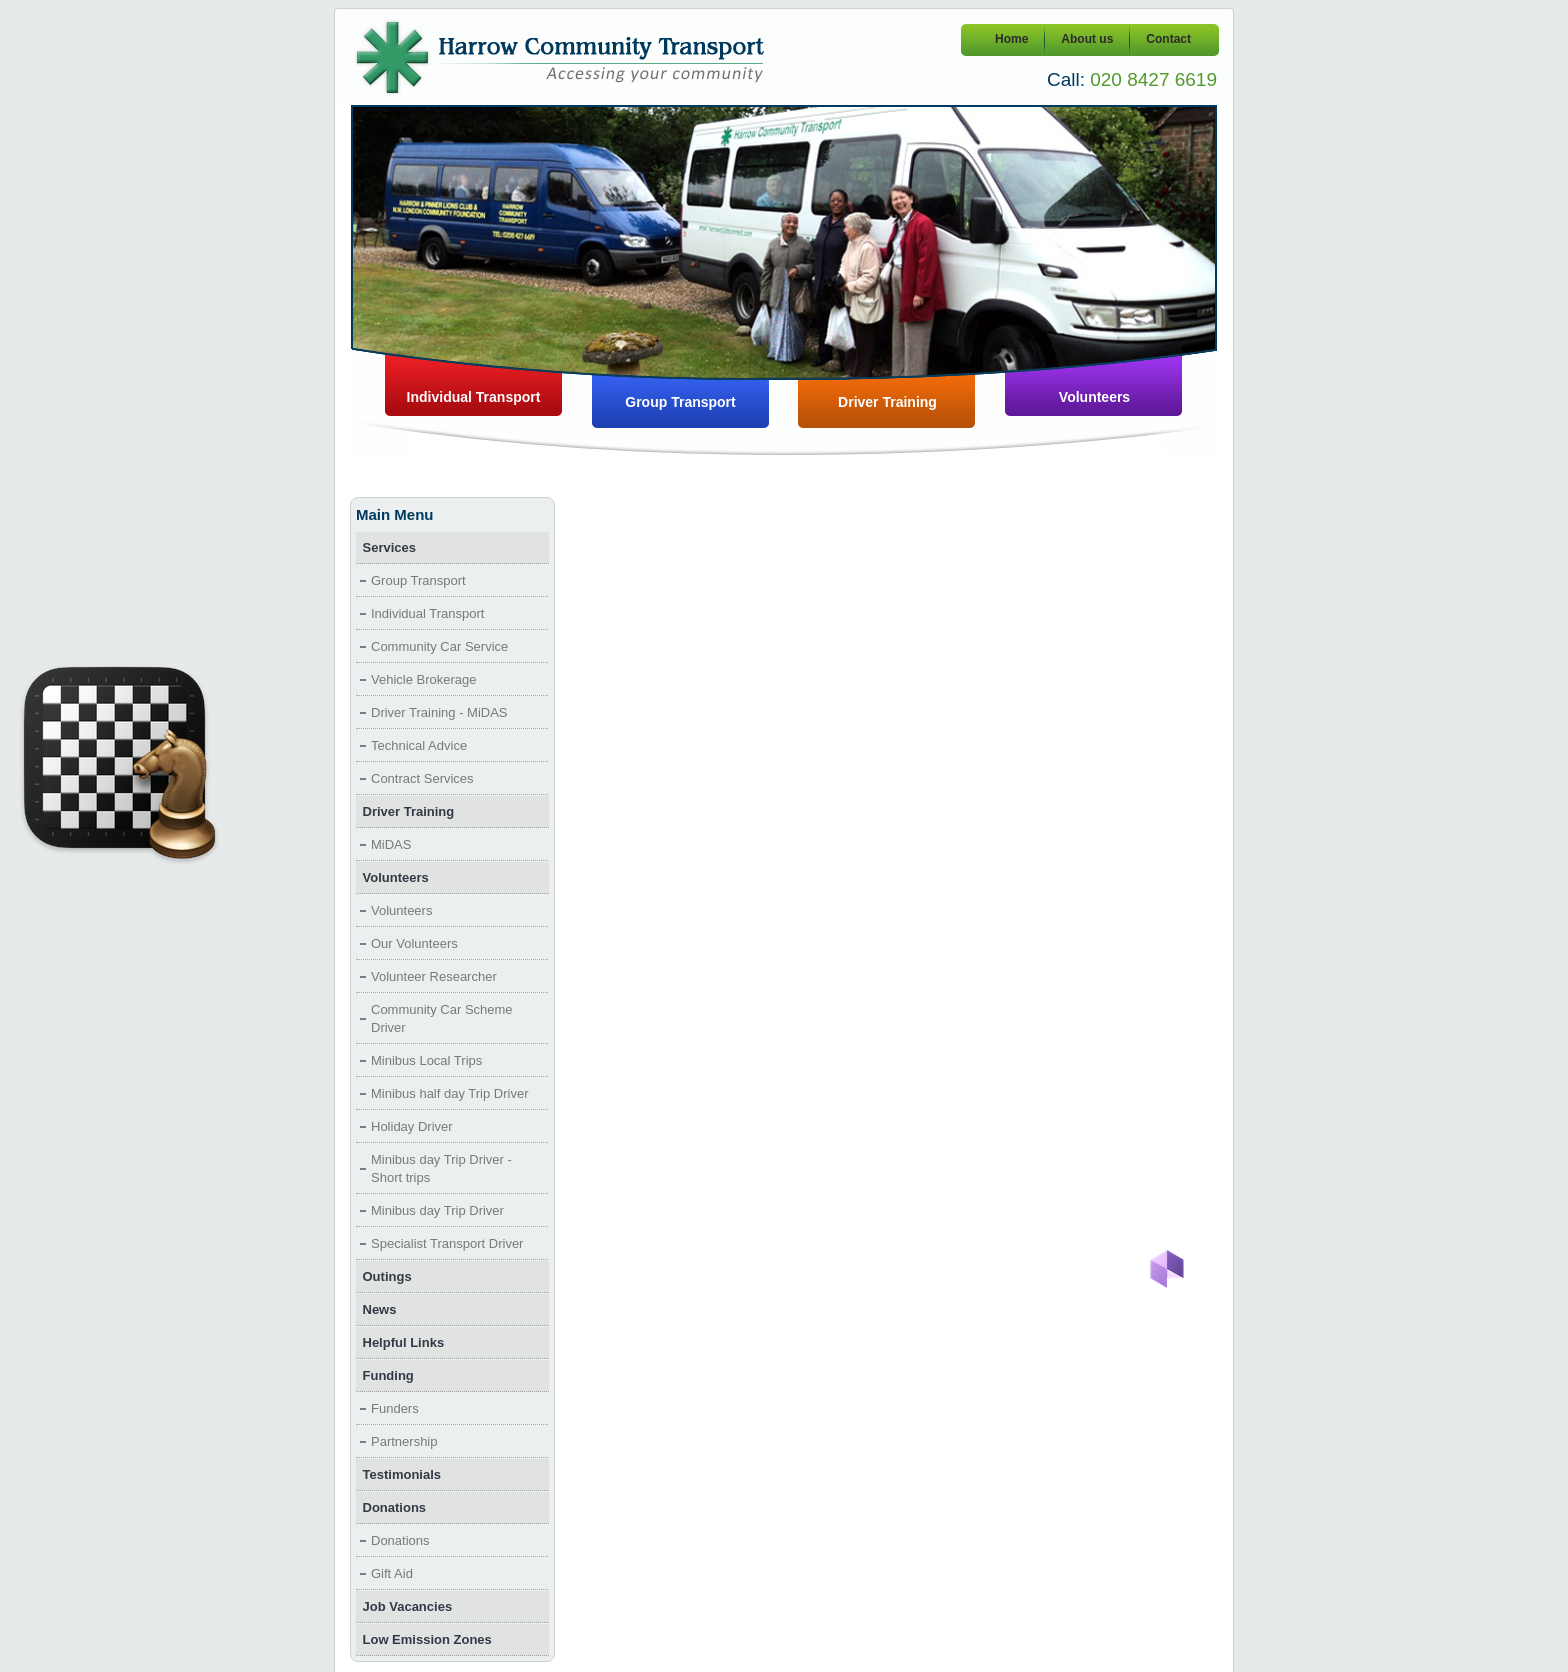 The height and width of the screenshot is (1672, 1568). Describe the element at coordinates (114, 757) in the screenshot. I see `open the chess app` at that location.